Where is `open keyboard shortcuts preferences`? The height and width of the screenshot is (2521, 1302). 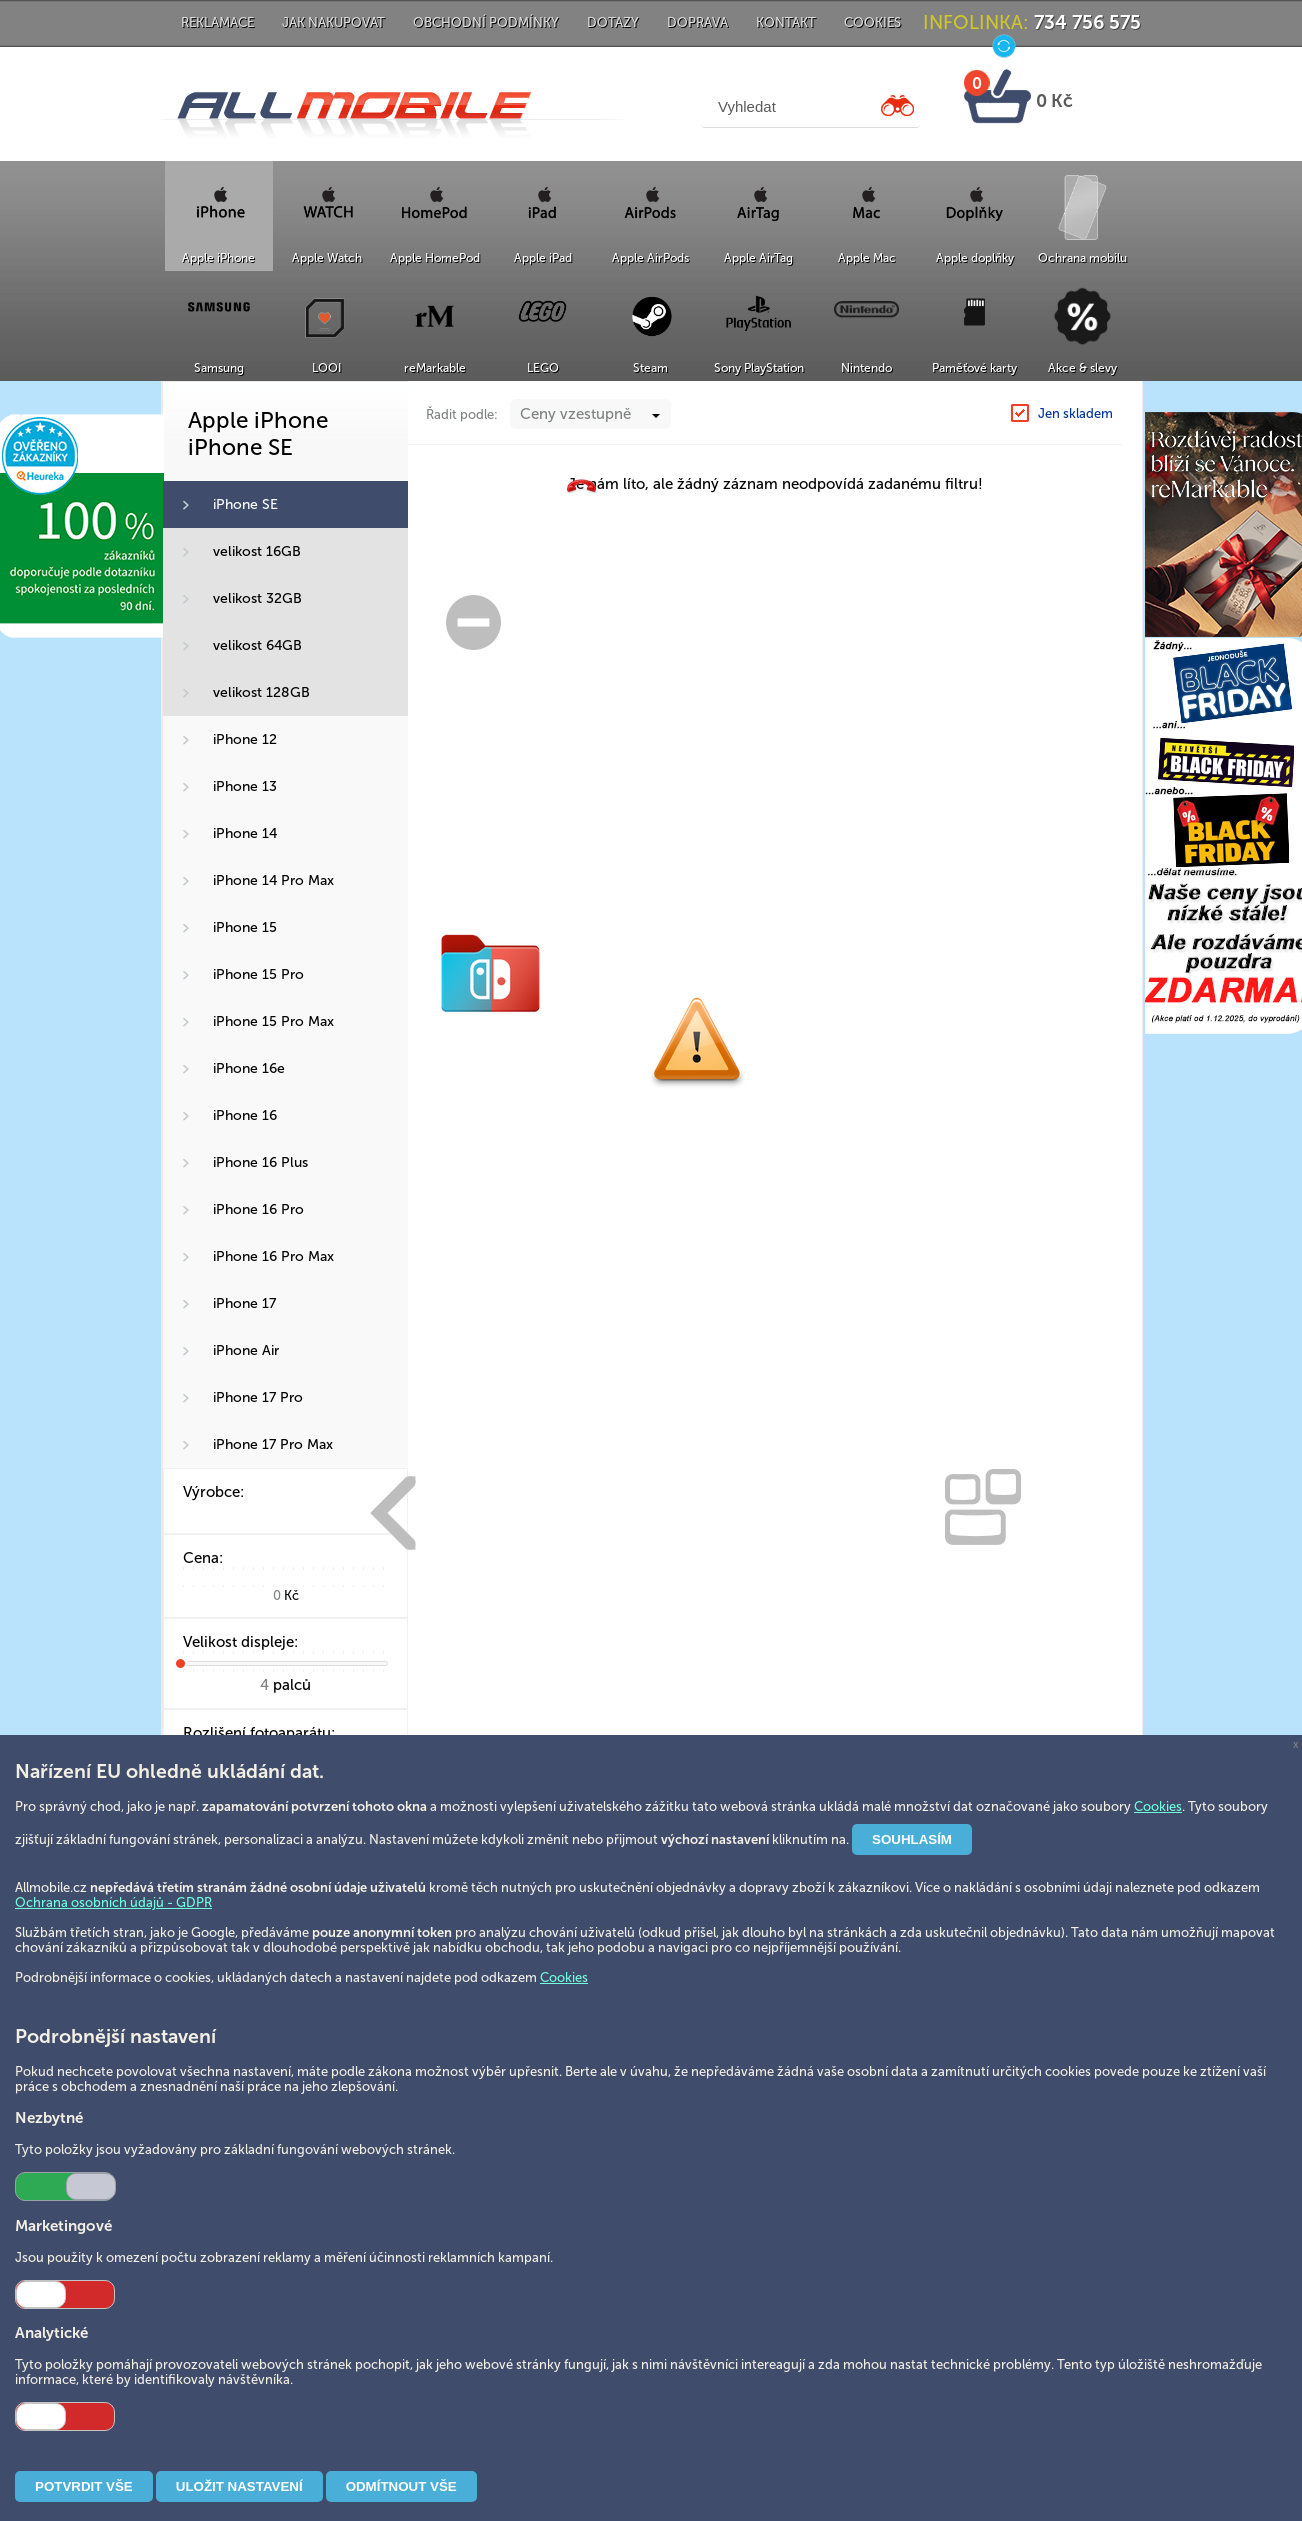
open keyboard shortcuts preferences is located at coordinates (985, 1509).